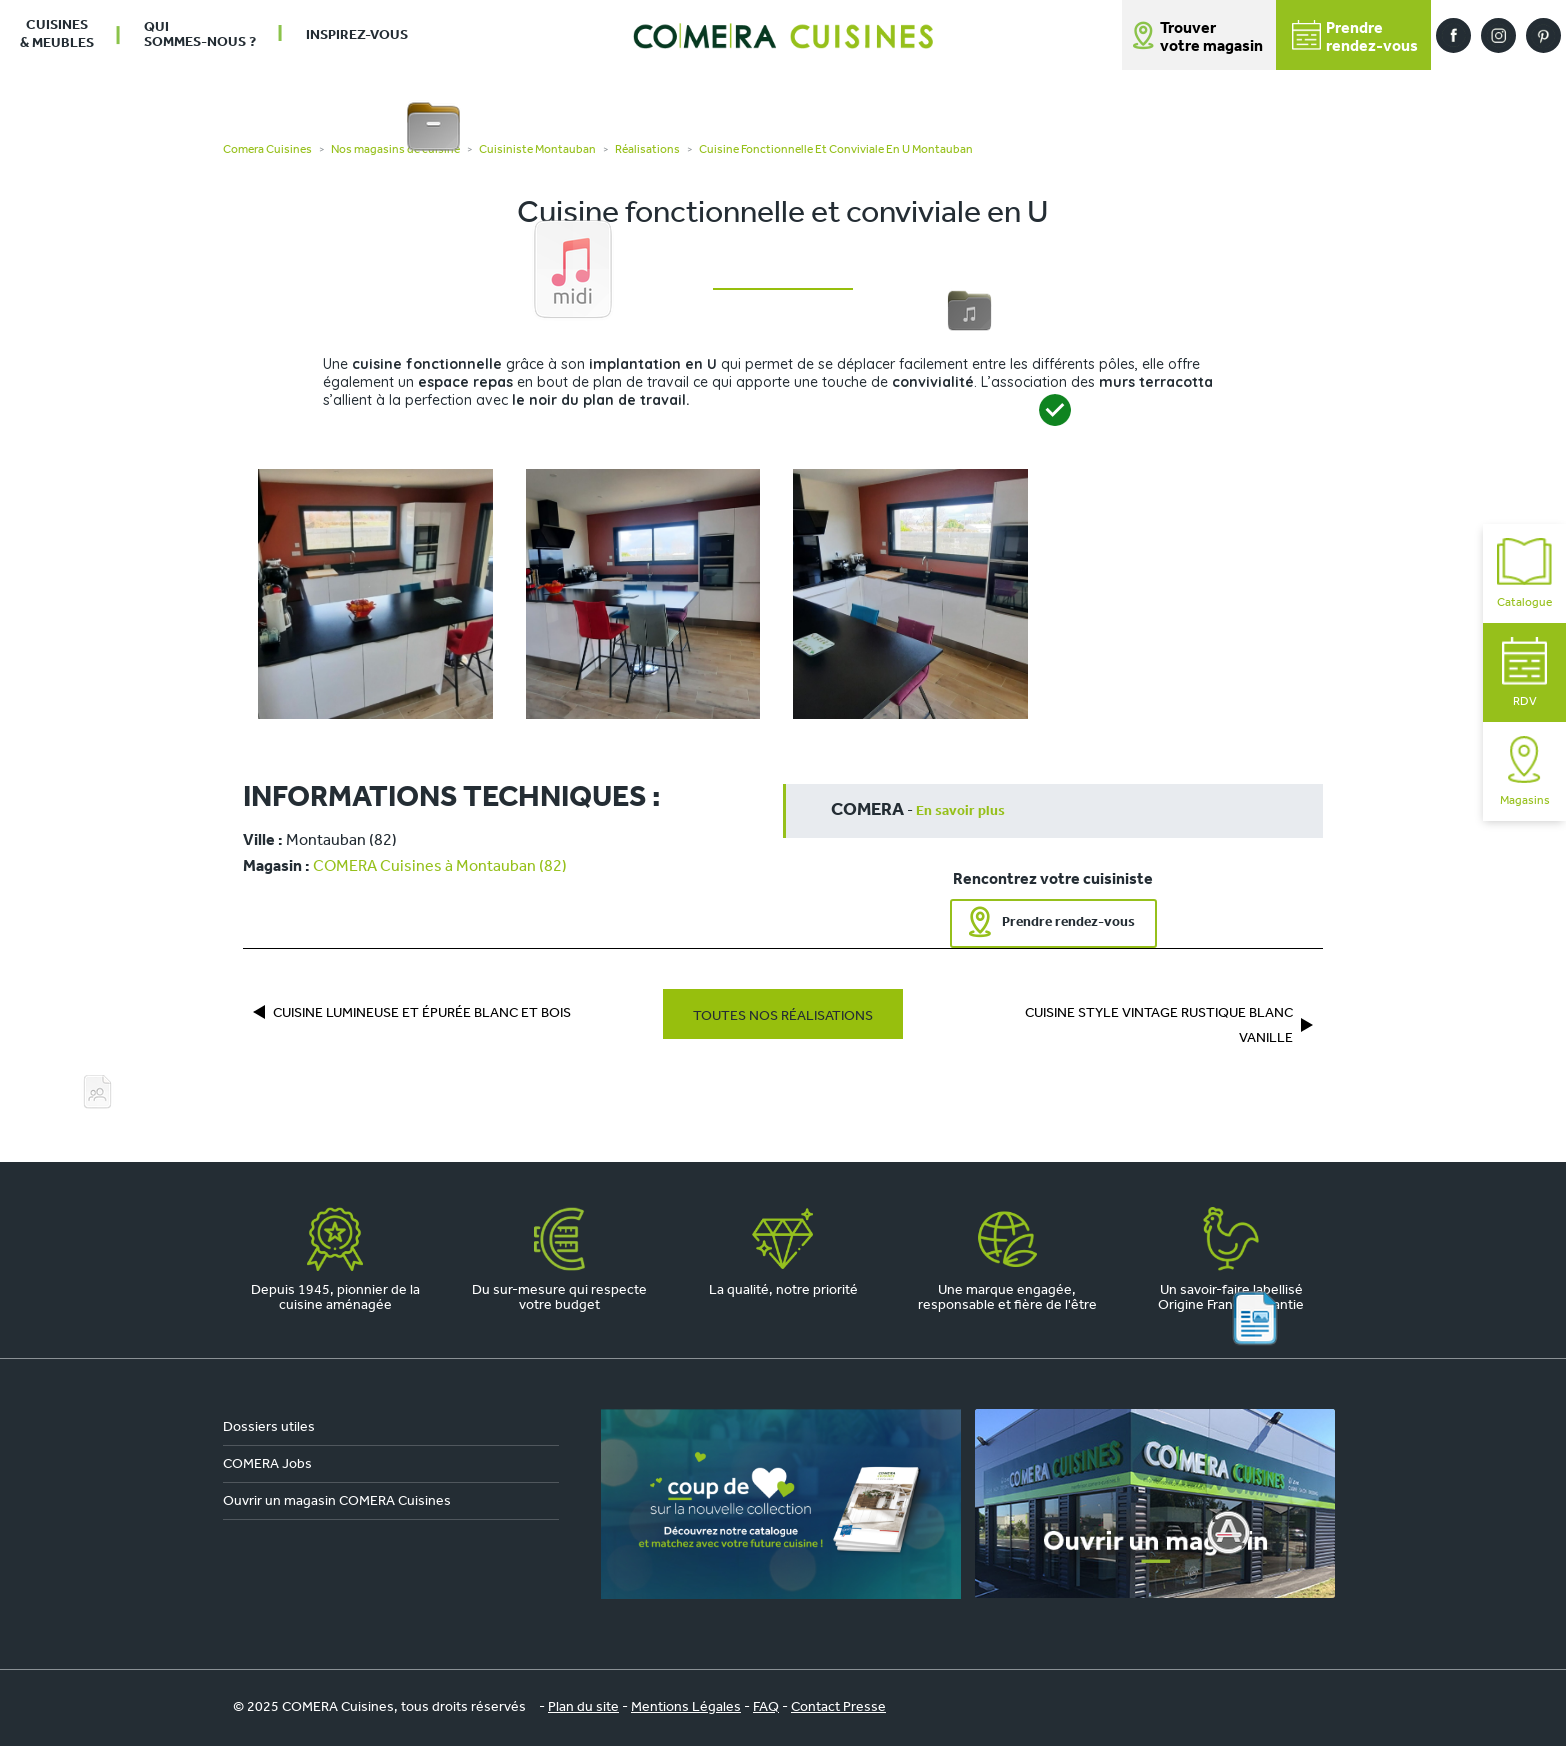 The image size is (1566, 1746). What do you see at coordinates (433, 126) in the screenshot?
I see `open the file manager` at bounding box center [433, 126].